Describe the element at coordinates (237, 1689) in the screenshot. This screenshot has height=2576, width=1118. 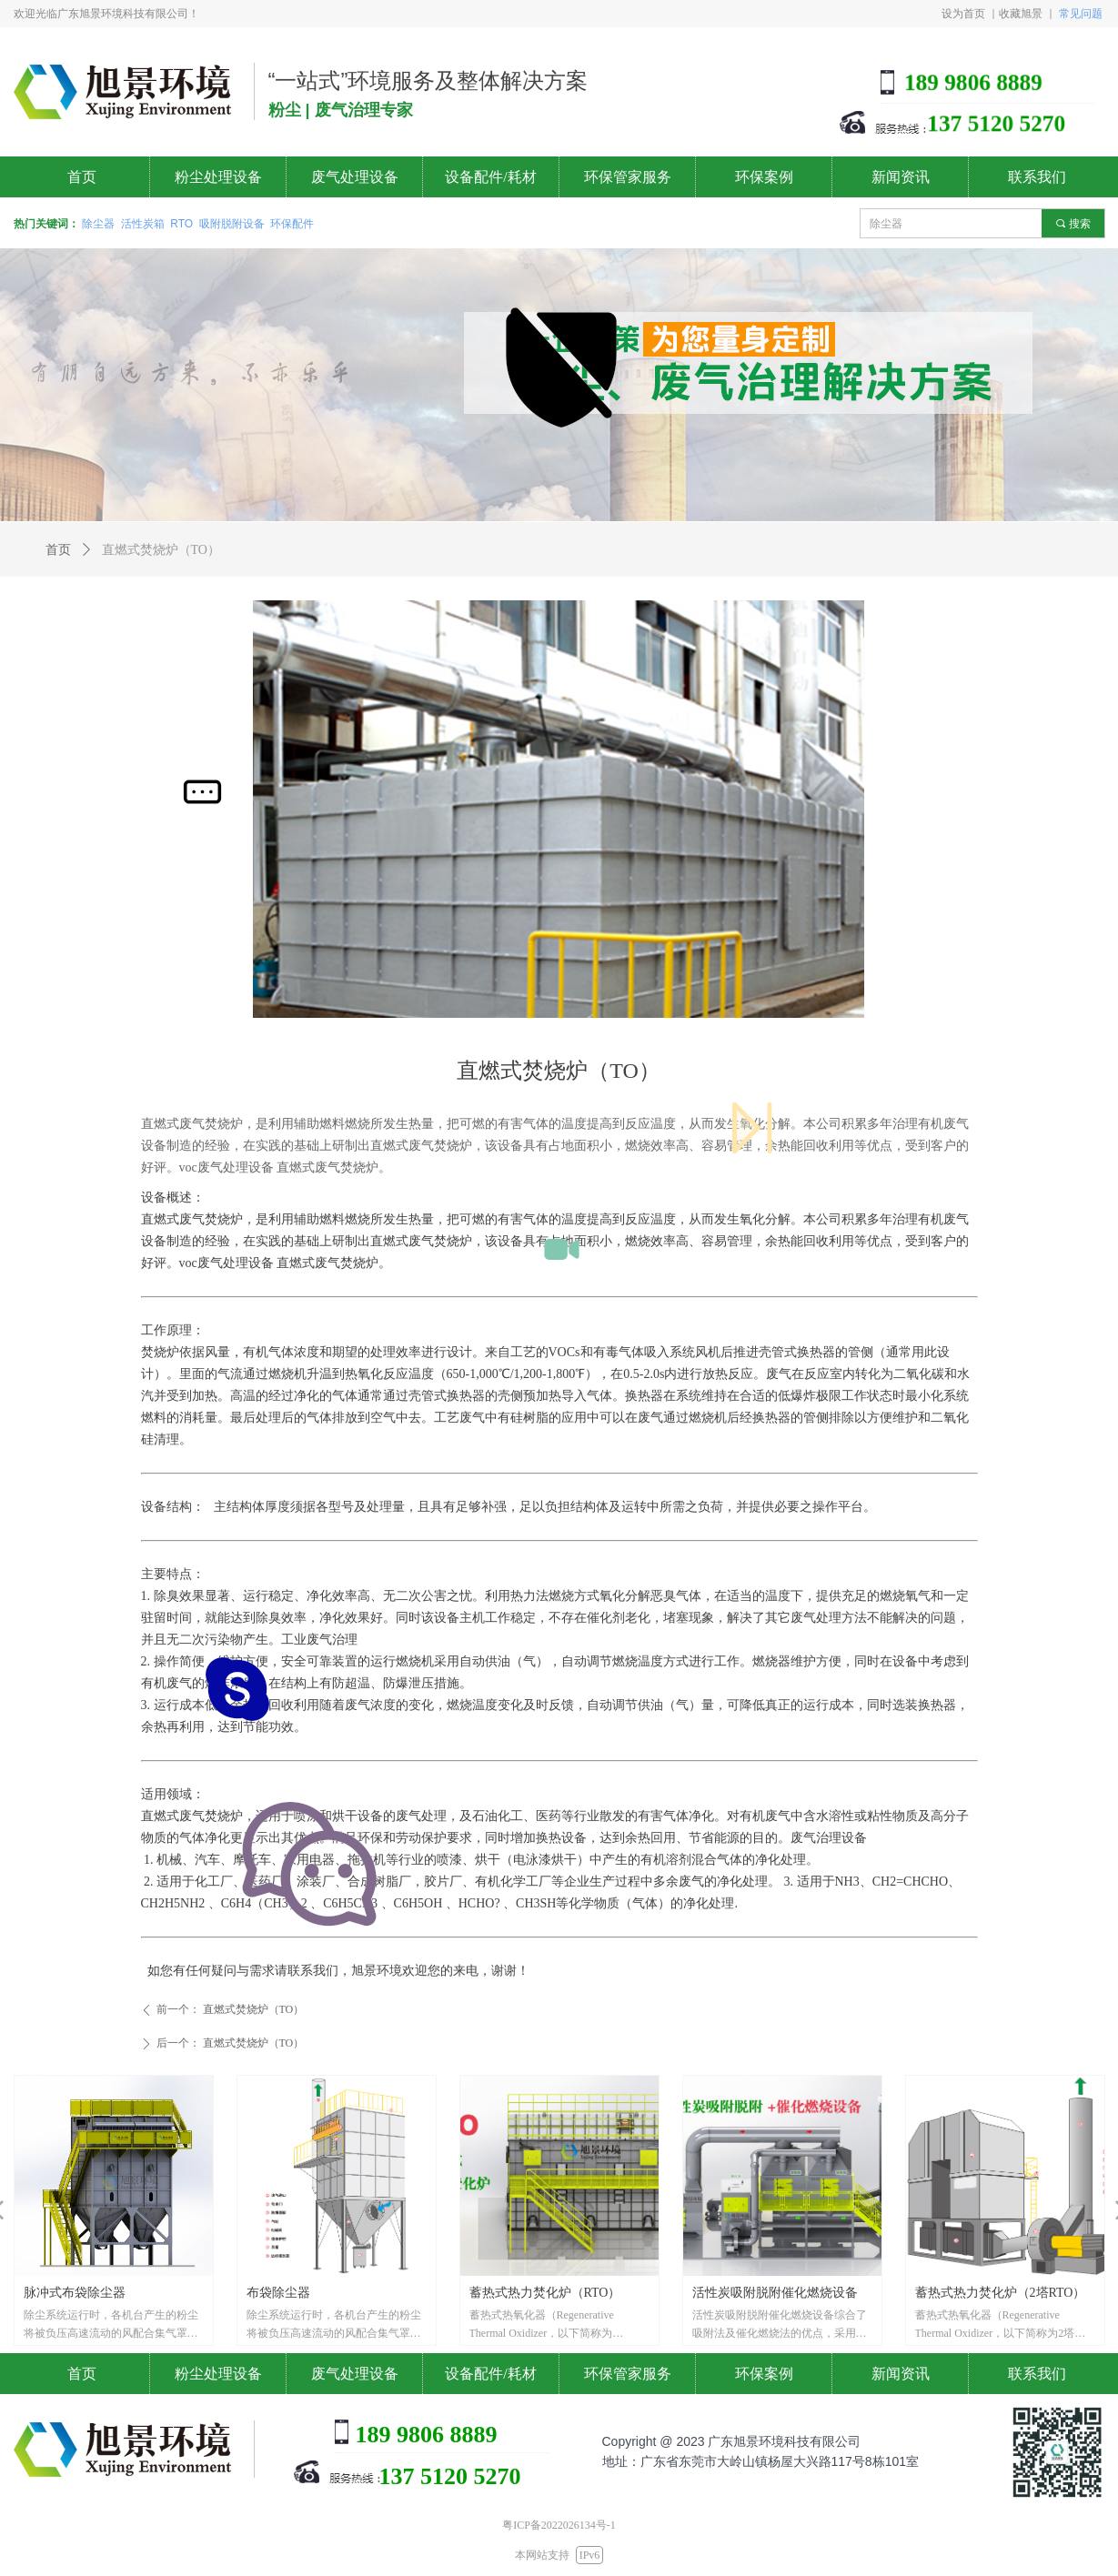
I see `open skype` at that location.